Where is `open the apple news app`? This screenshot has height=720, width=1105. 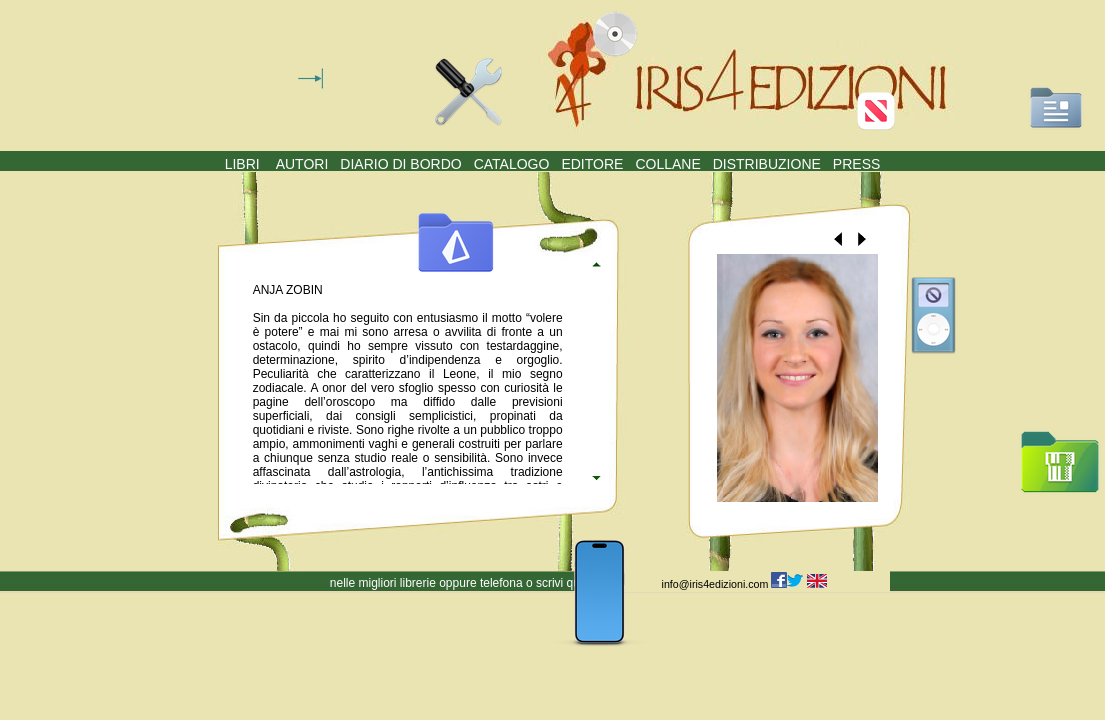 open the apple news app is located at coordinates (876, 111).